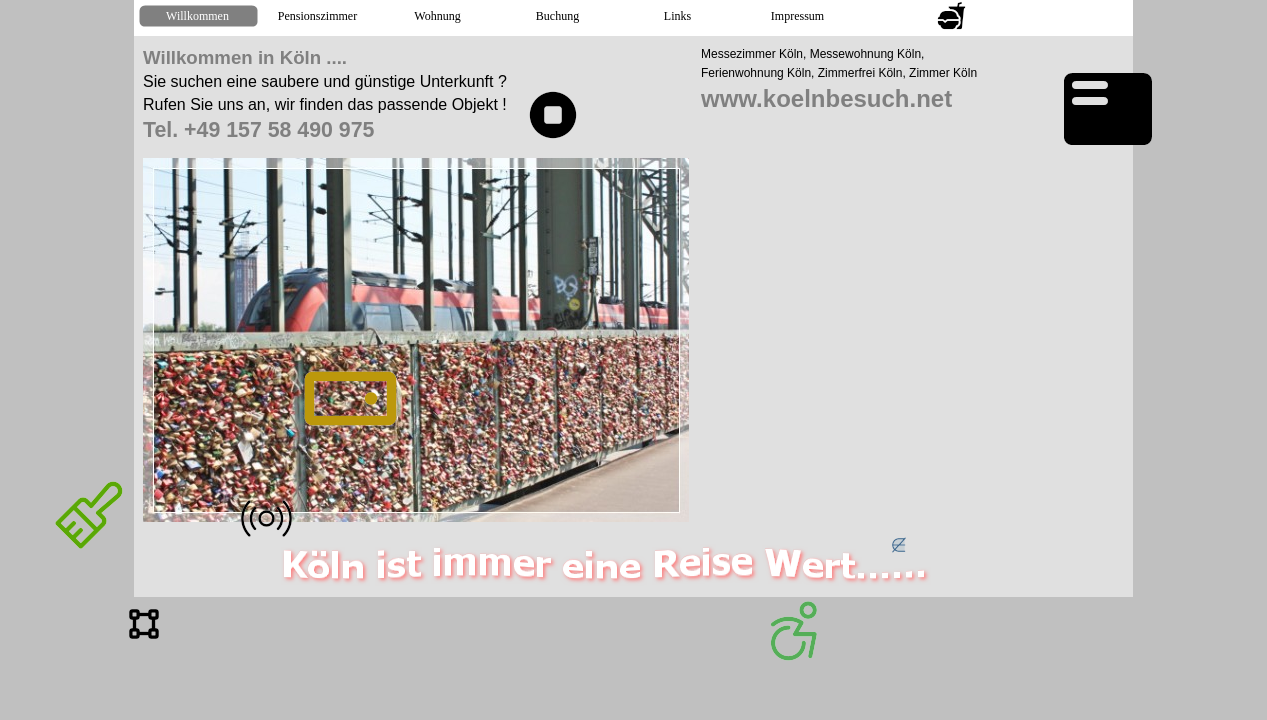  I want to click on view featured playlist, so click(1108, 109).